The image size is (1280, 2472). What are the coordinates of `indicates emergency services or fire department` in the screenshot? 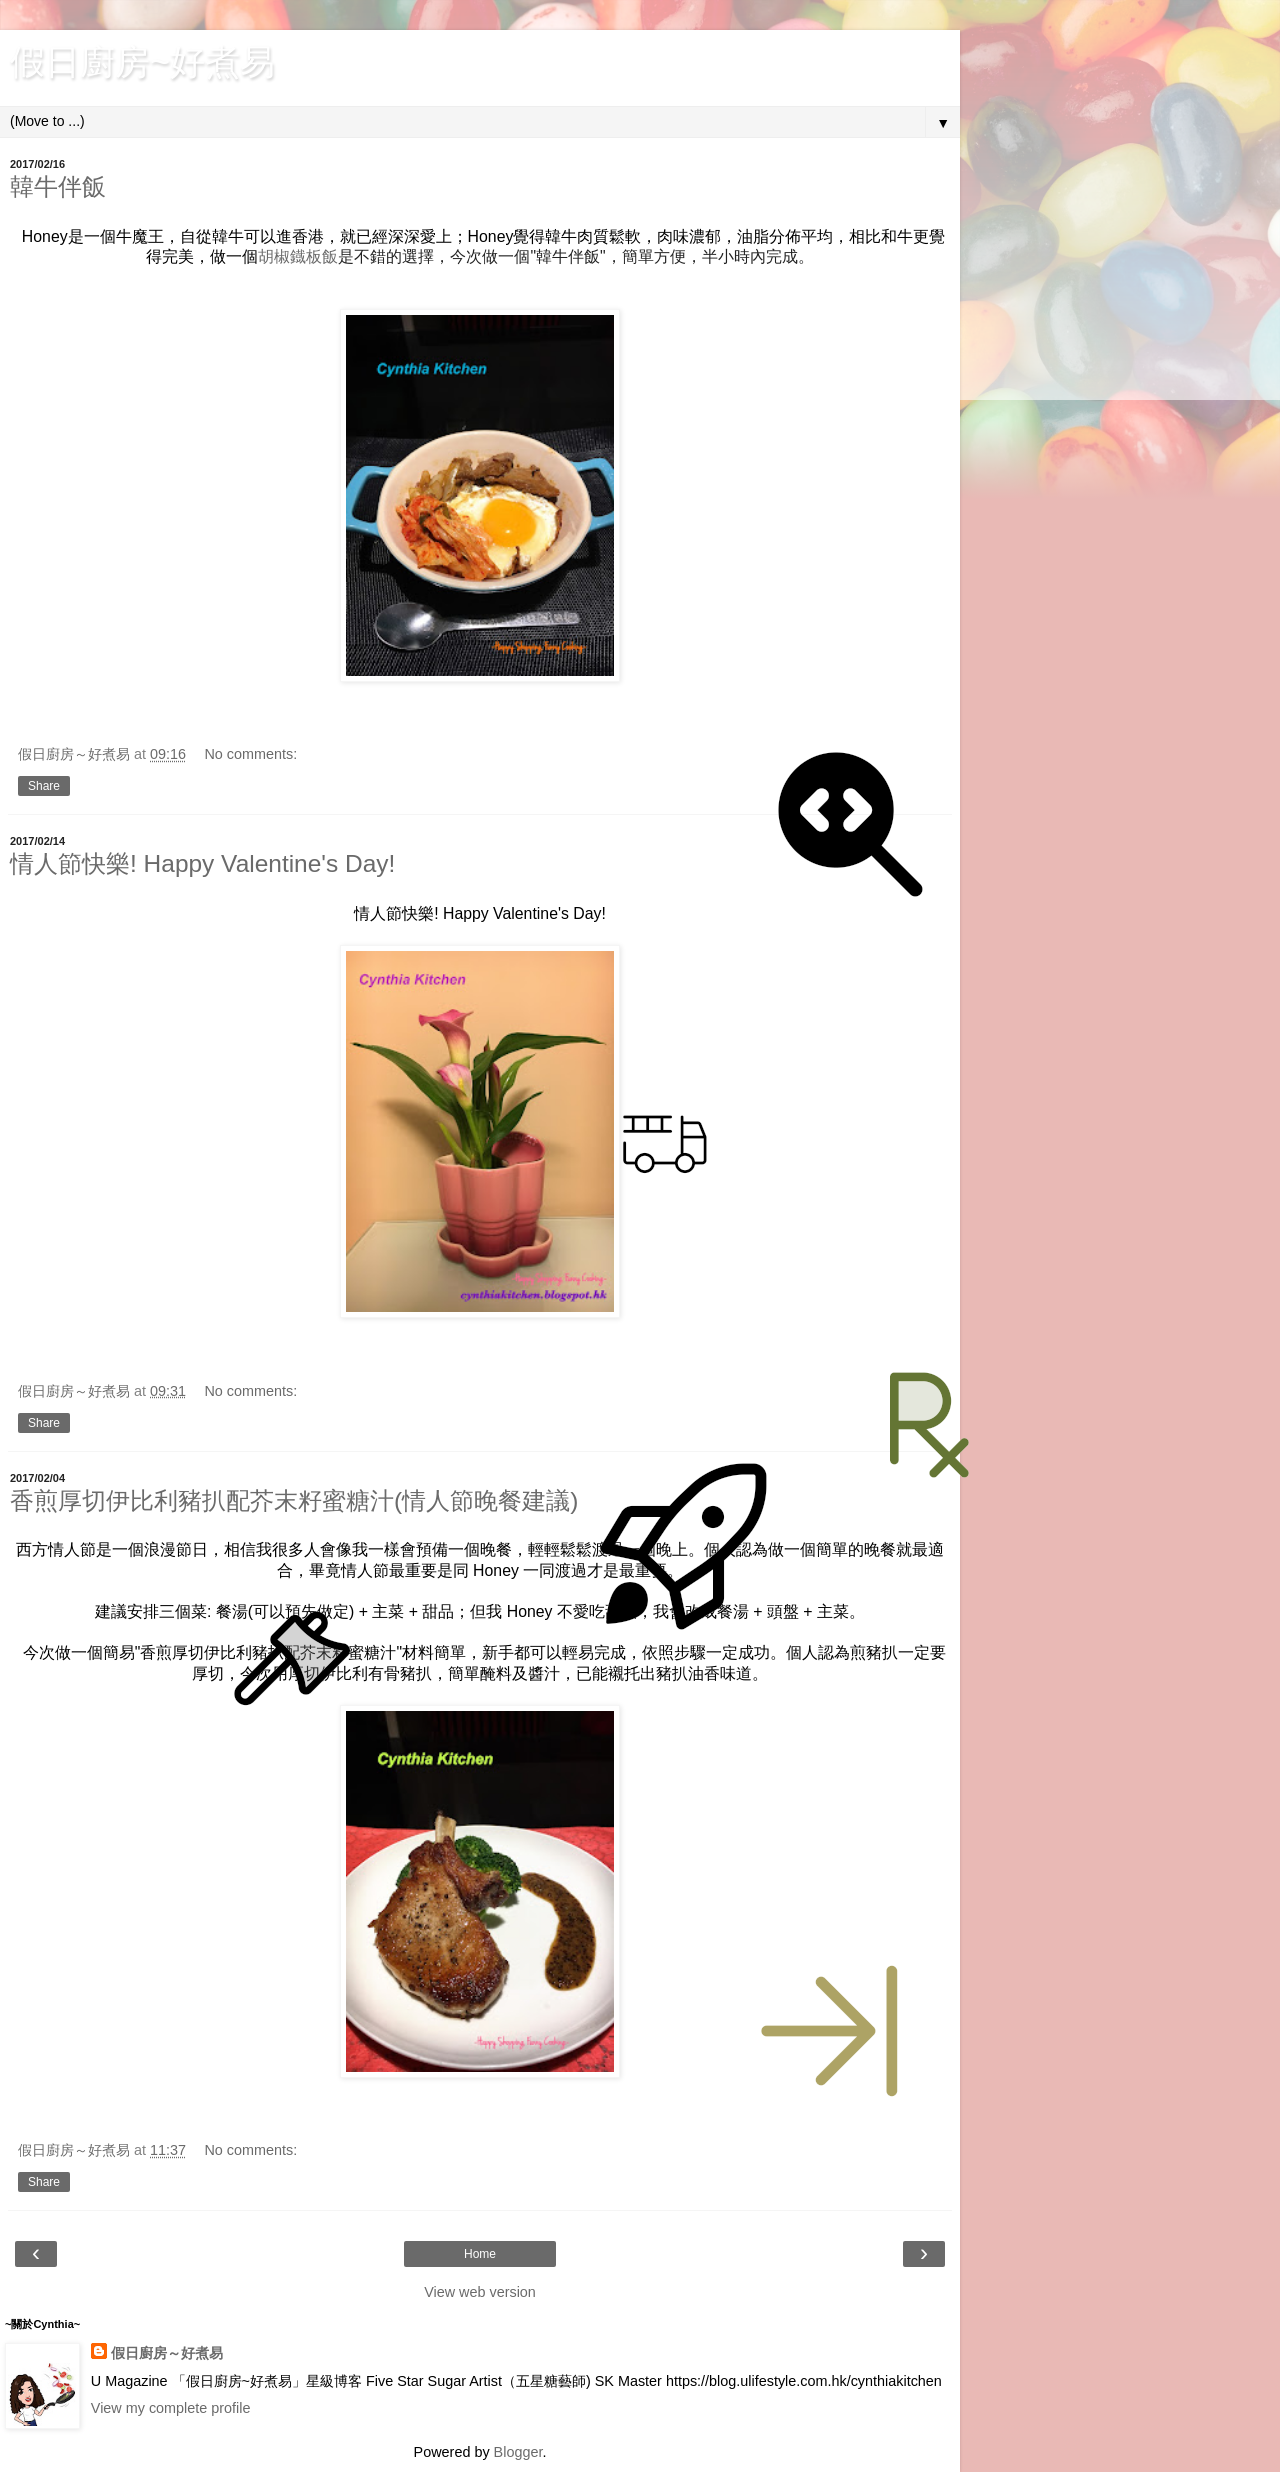 It's located at (662, 1140).